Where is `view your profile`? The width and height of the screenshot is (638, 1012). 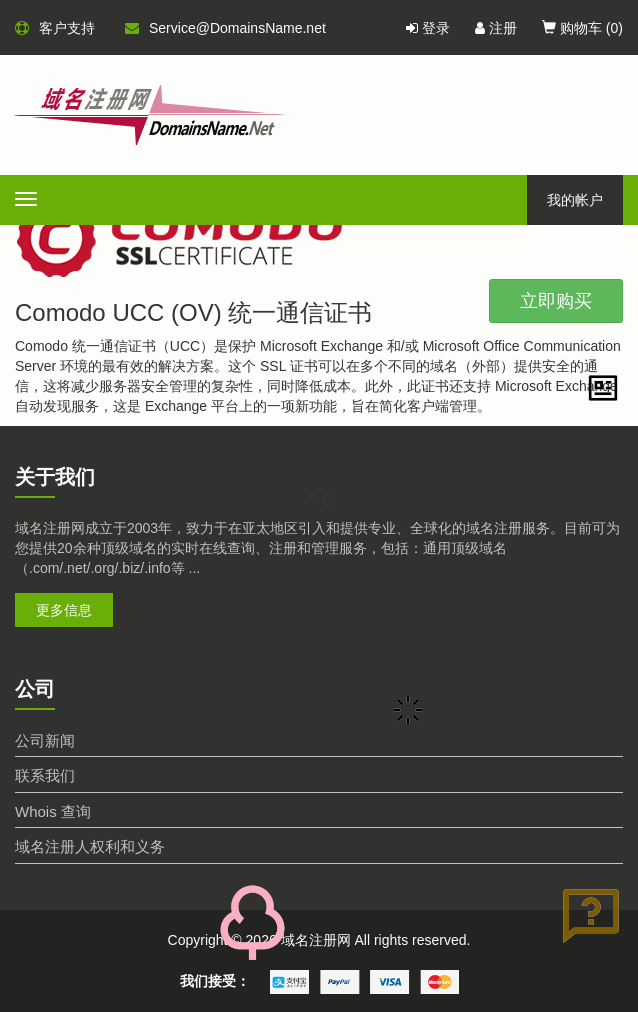
view your profile is located at coordinates (603, 388).